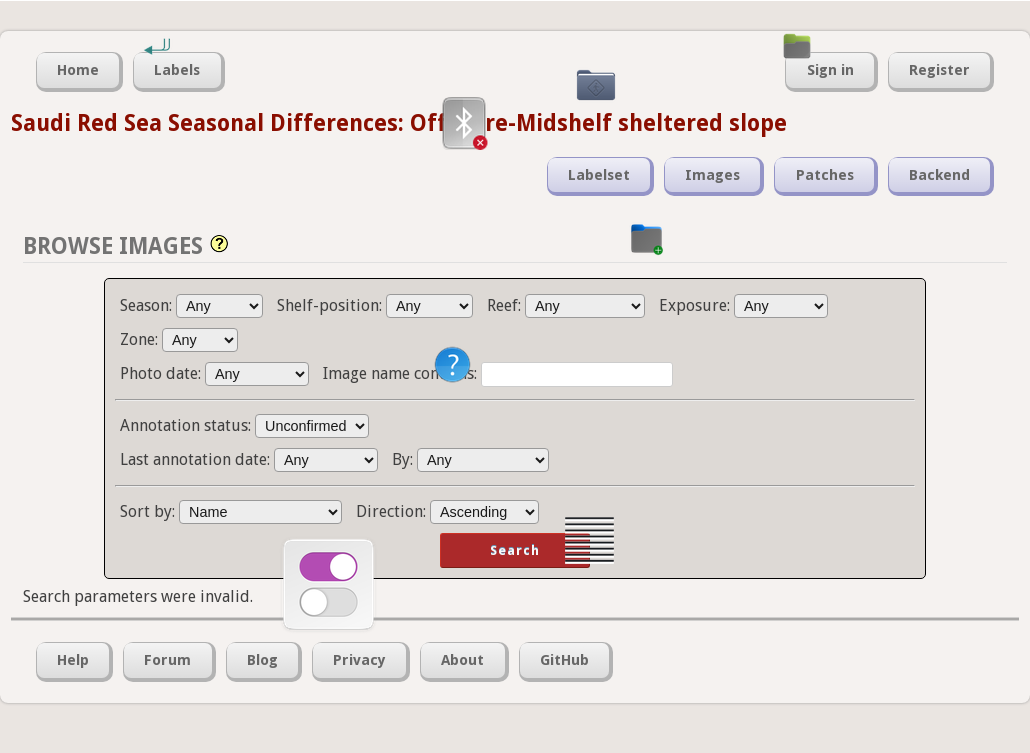 This screenshot has width=1030, height=753. I want to click on justify text to fill both margins, so click(589, 540).